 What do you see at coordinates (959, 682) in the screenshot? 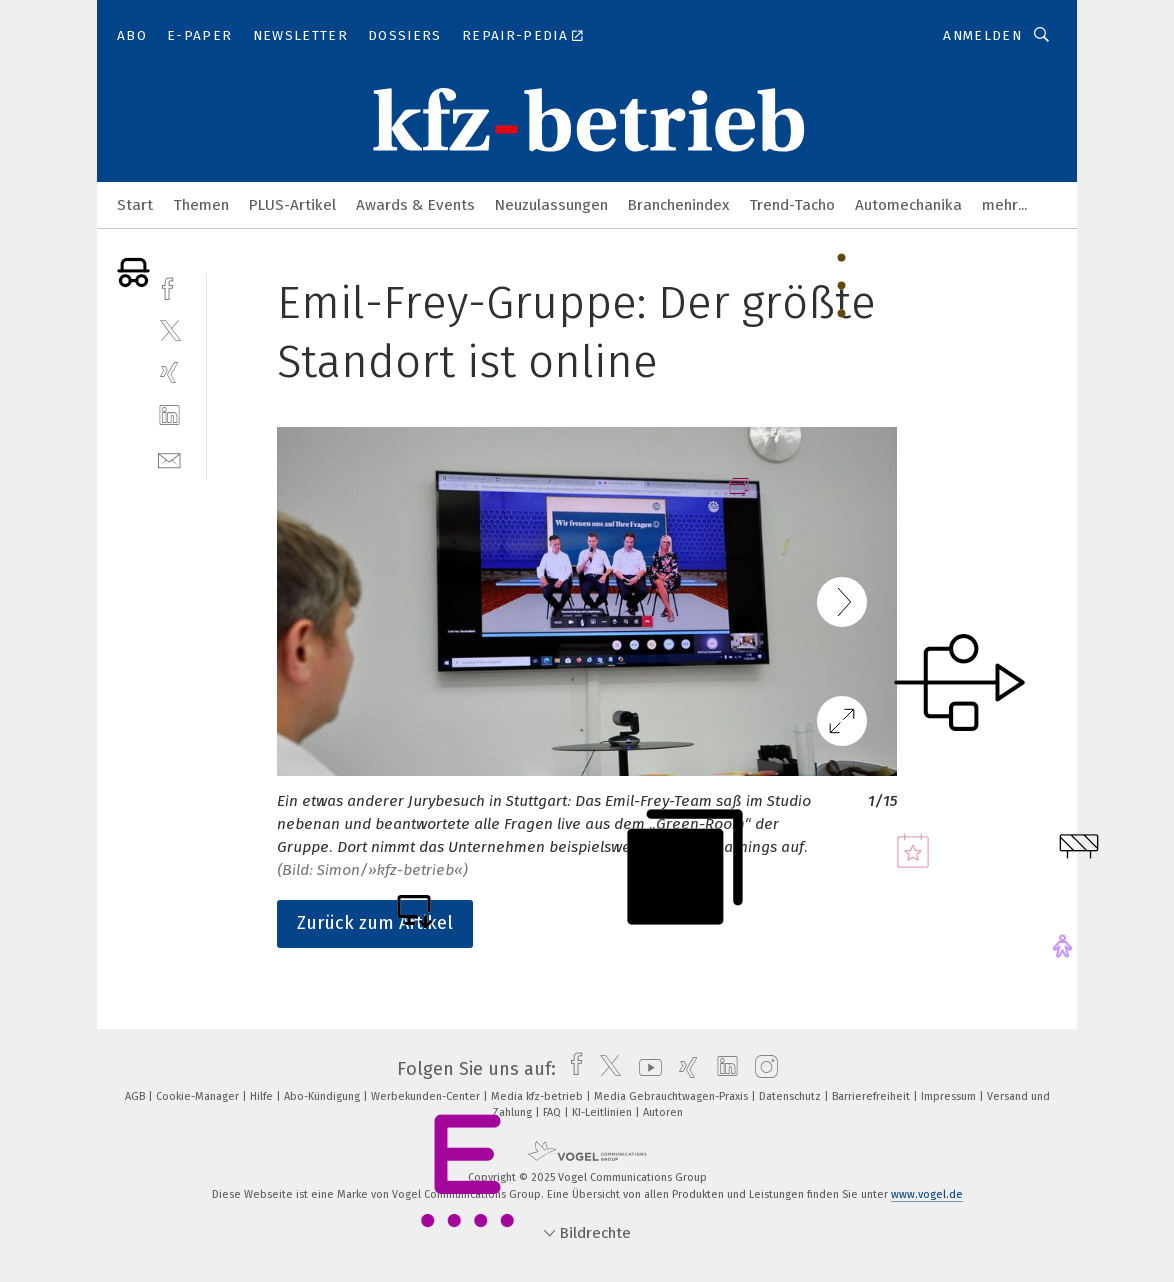
I see `connect a USB device` at bounding box center [959, 682].